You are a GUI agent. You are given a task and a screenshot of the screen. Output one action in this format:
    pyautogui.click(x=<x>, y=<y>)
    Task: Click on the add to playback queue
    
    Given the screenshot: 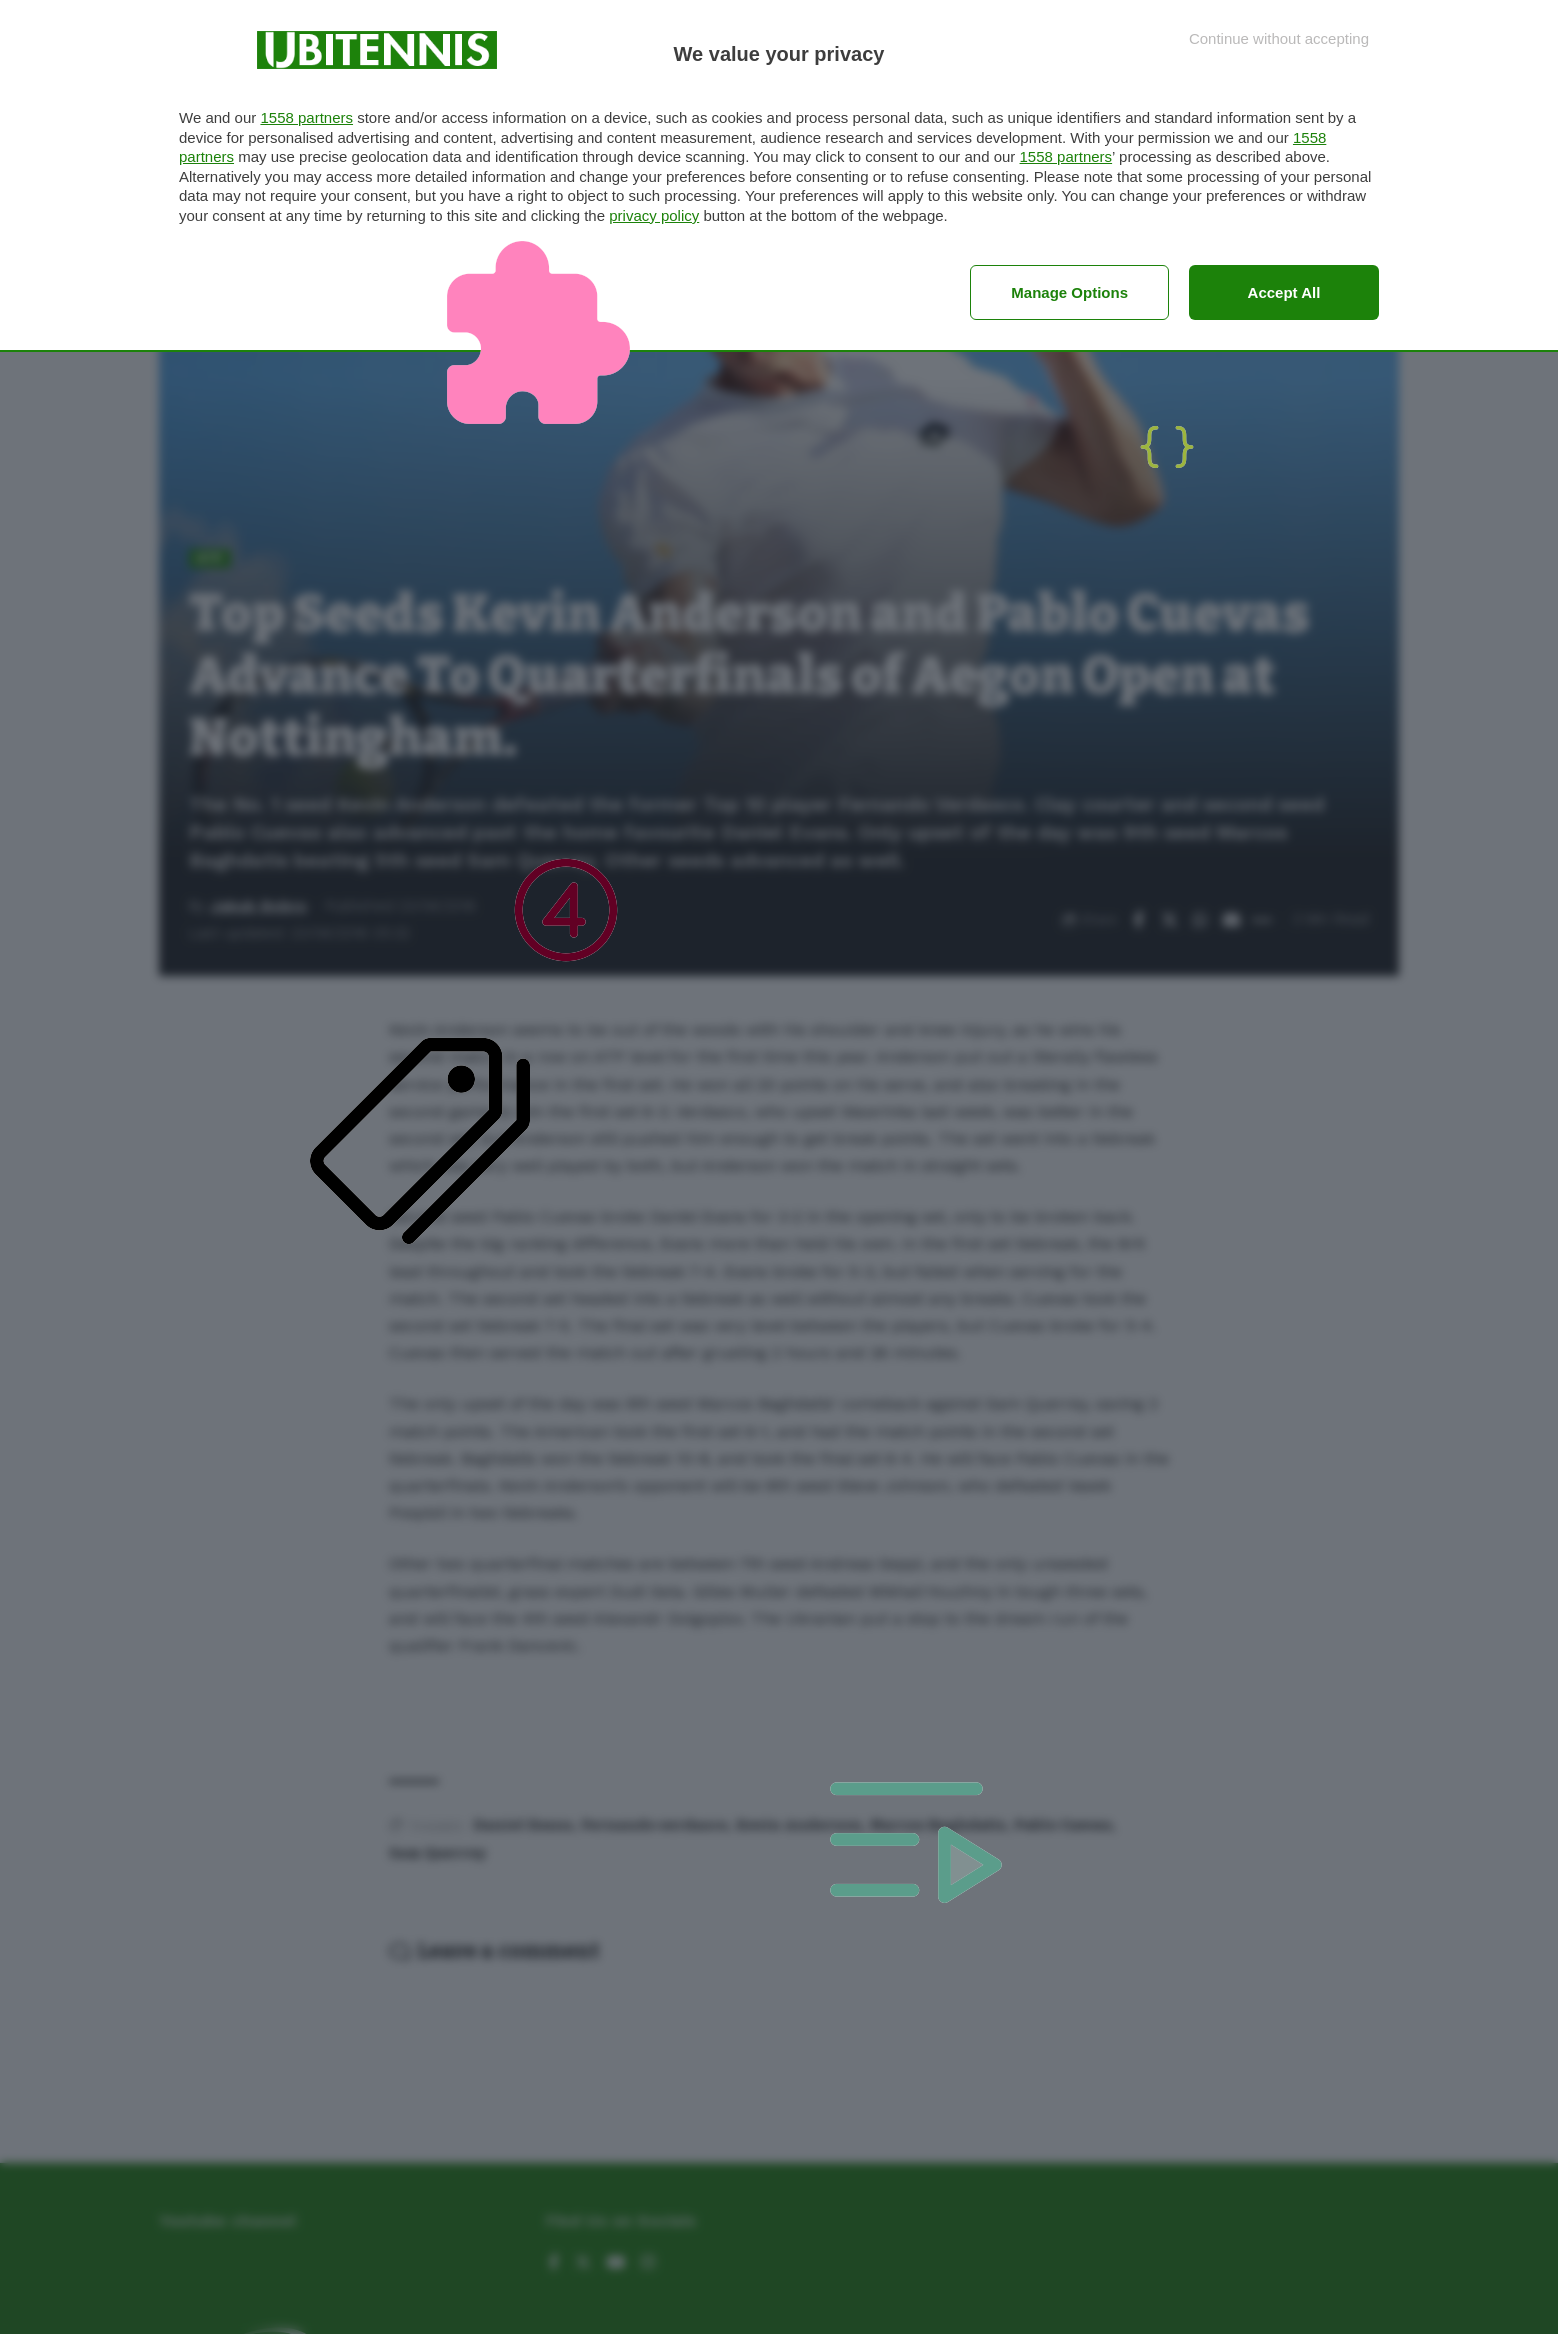 What is the action you would take?
    pyautogui.click(x=906, y=1839)
    